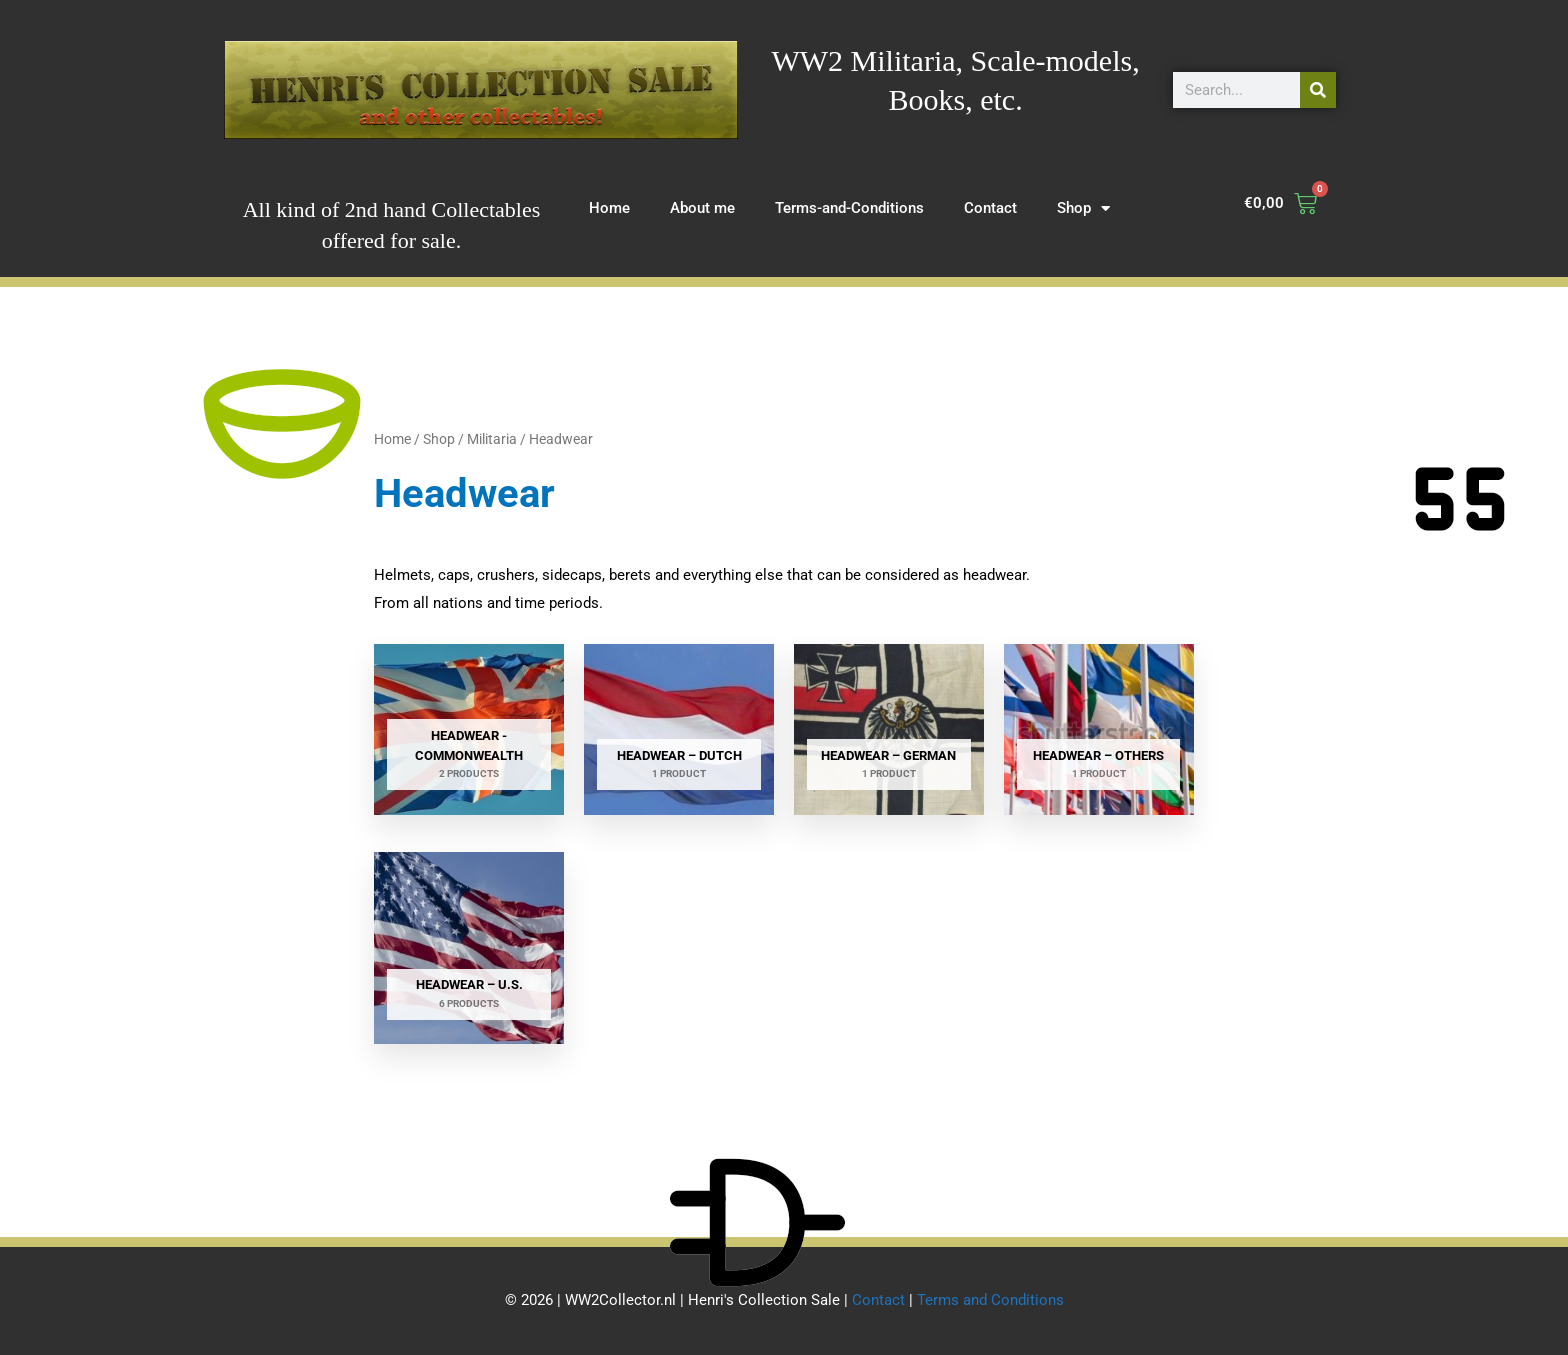 The image size is (1568, 1355). I want to click on switch to hemisphere or dome view, so click(282, 424).